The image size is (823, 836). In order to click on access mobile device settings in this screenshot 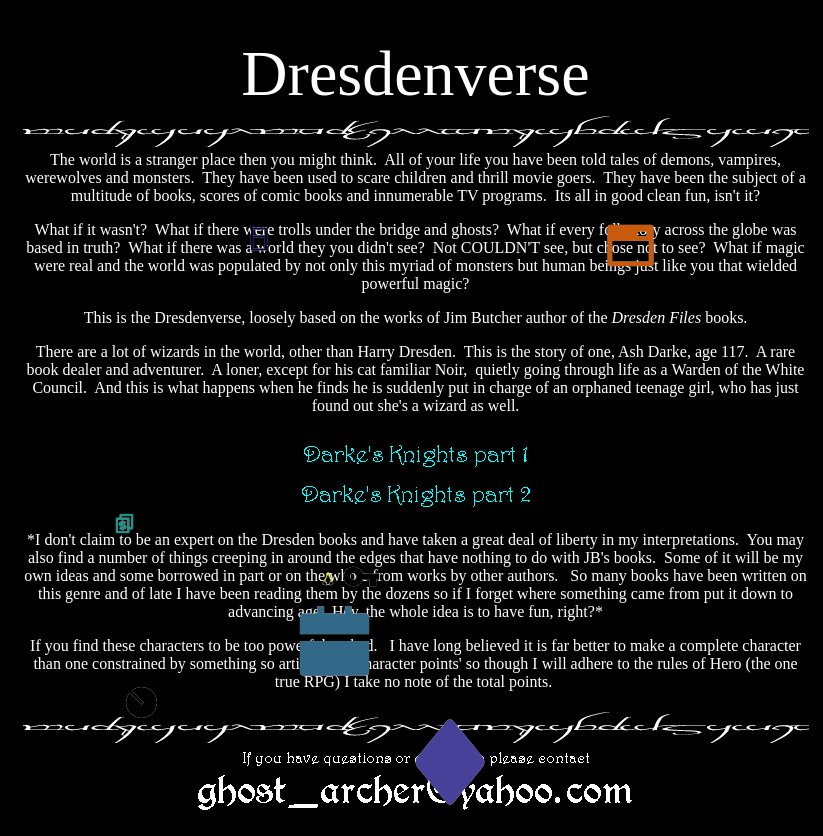, I will do `click(259, 239)`.